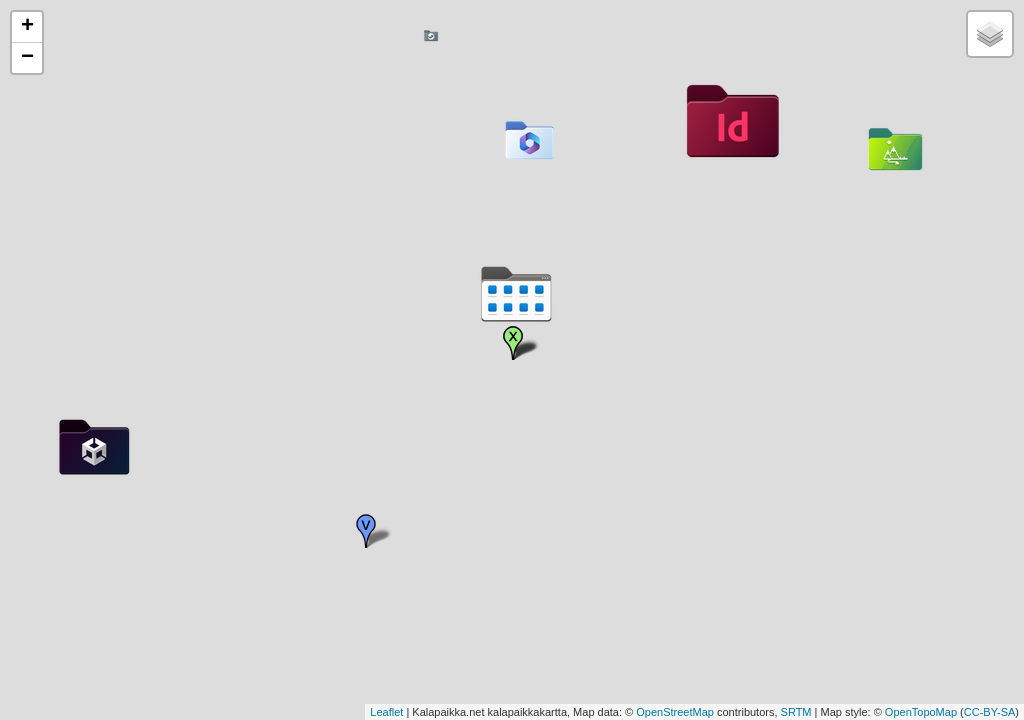  I want to click on folder containing portable applications, so click(431, 36).